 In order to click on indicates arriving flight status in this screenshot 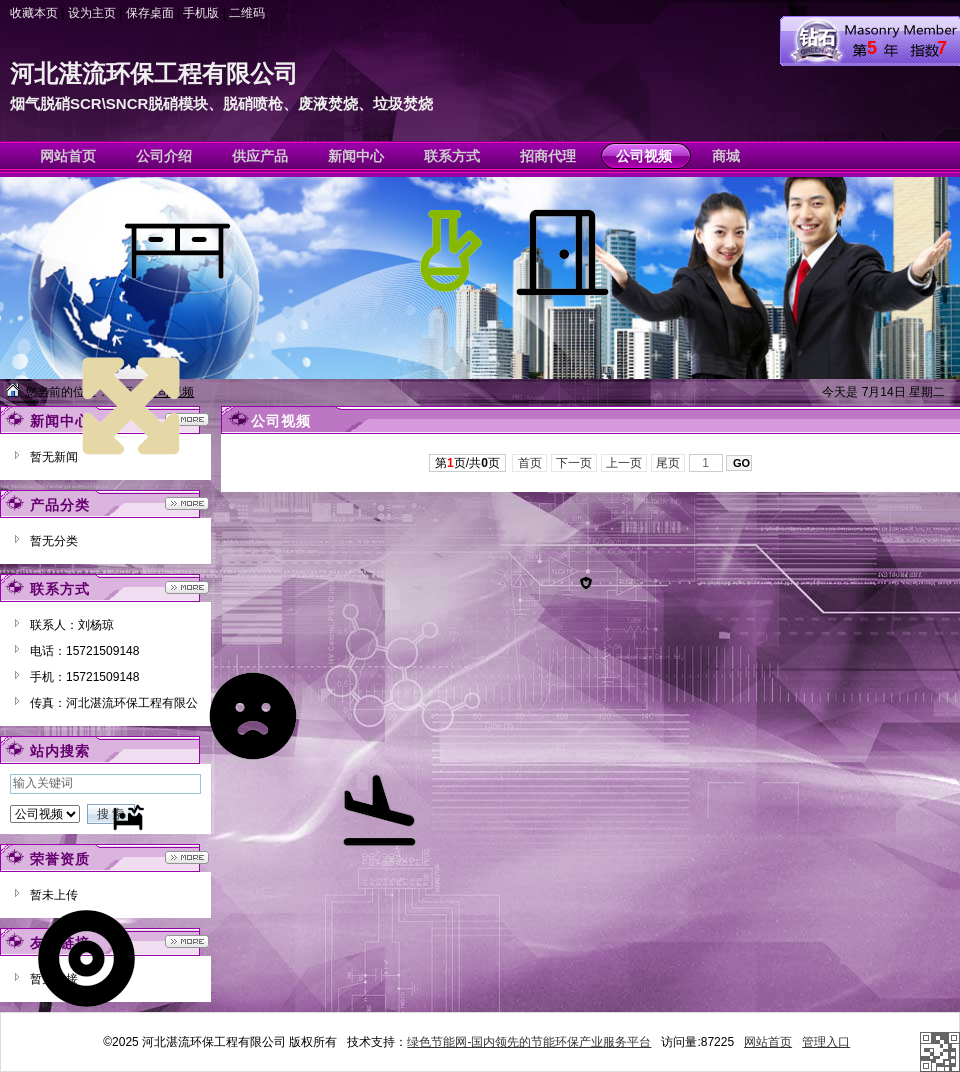, I will do `click(379, 811)`.